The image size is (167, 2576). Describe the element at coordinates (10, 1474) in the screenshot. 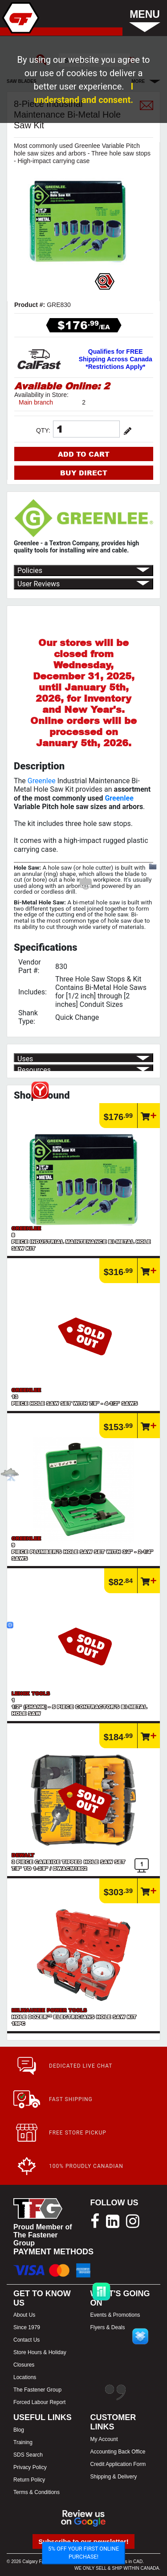

I see `indicates stormy weather conditions` at that location.